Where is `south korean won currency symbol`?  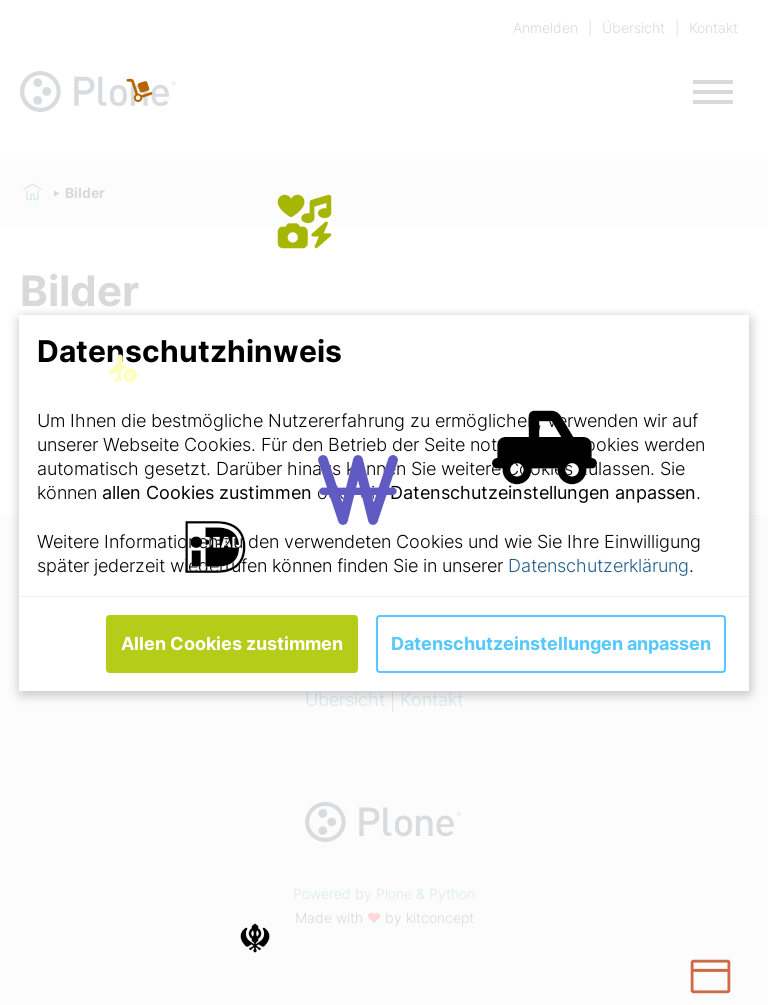
south korean won currency symbol is located at coordinates (358, 490).